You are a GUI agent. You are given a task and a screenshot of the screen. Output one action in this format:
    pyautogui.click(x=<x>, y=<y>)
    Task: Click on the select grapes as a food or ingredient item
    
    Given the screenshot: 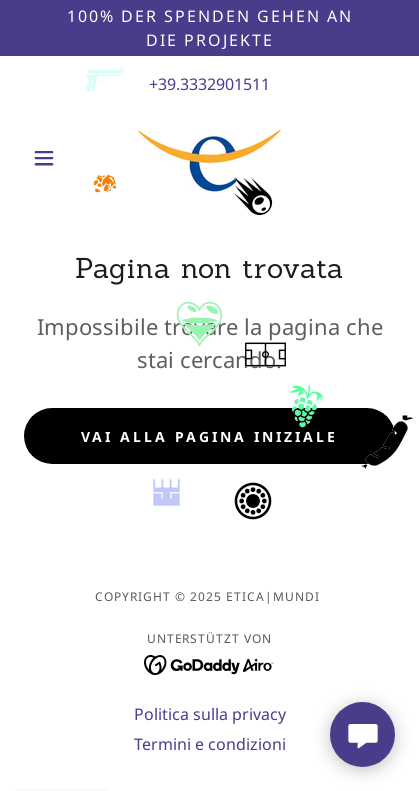 What is the action you would take?
    pyautogui.click(x=306, y=406)
    